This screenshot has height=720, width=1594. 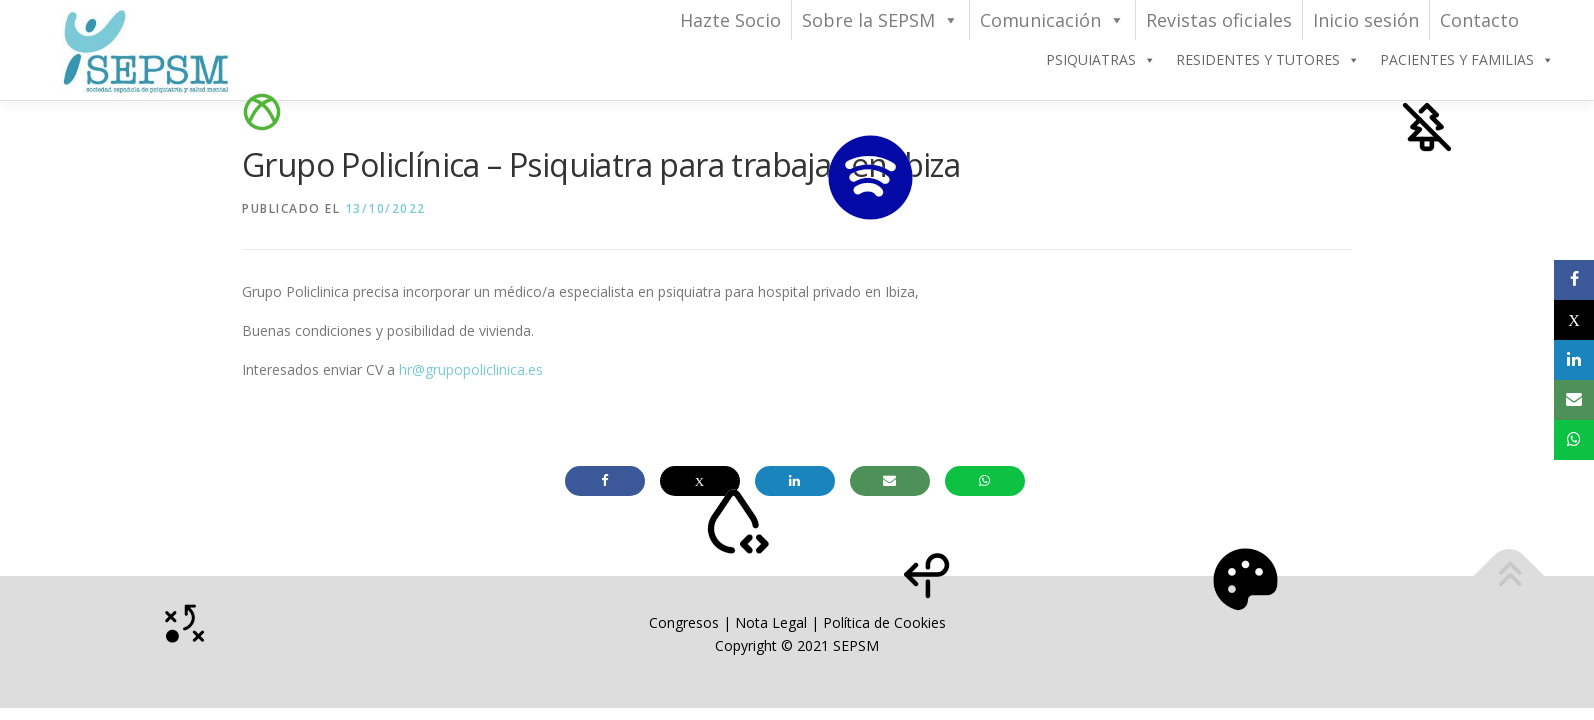 I want to click on xbox brand logo, so click(x=262, y=112).